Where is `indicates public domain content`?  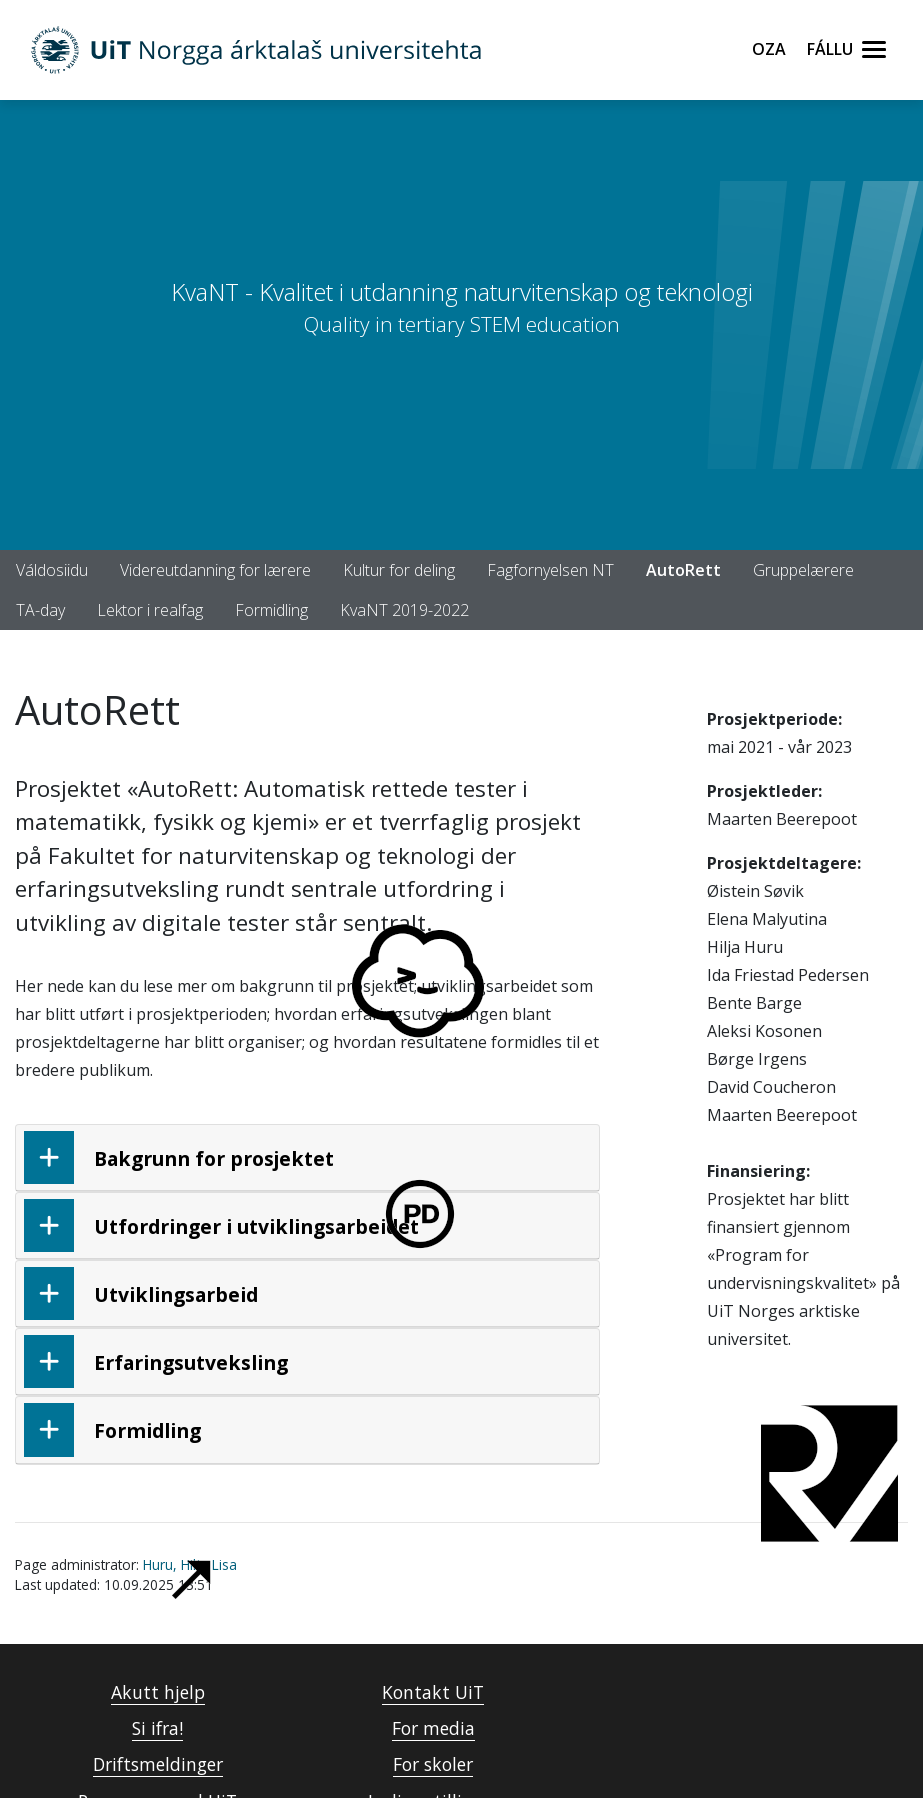
indicates public domain content is located at coordinates (420, 1214).